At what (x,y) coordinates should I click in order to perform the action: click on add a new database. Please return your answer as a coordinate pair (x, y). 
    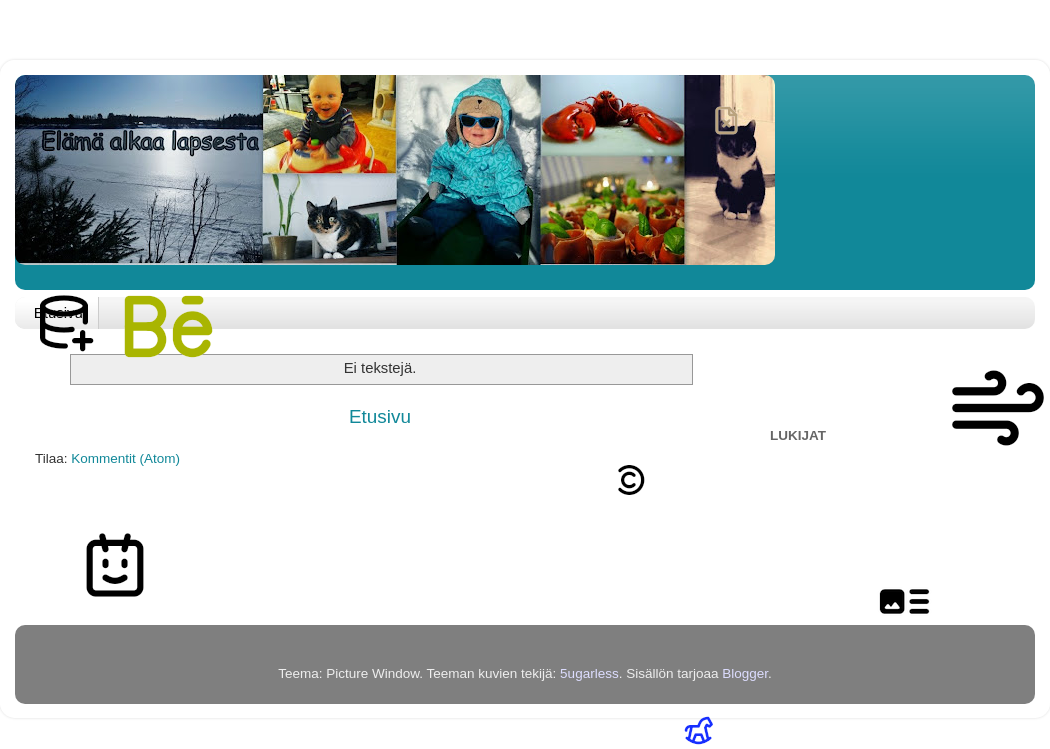
    Looking at the image, I should click on (64, 322).